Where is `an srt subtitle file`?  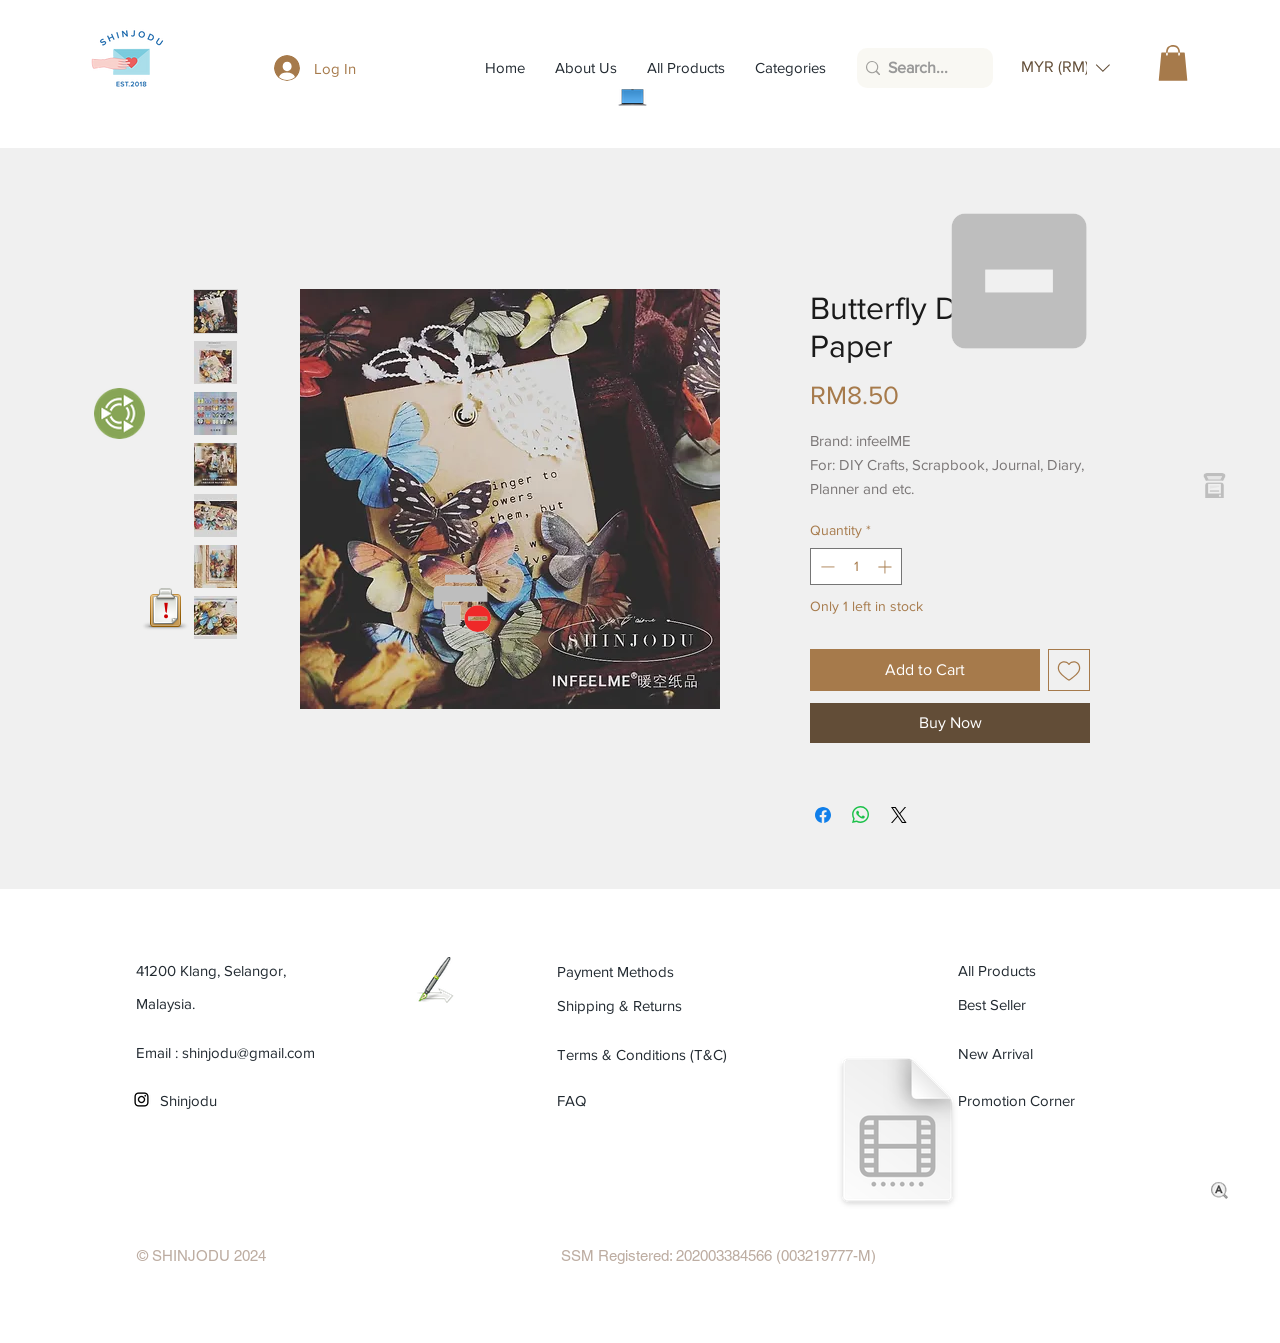 an srt subtitle file is located at coordinates (897, 1132).